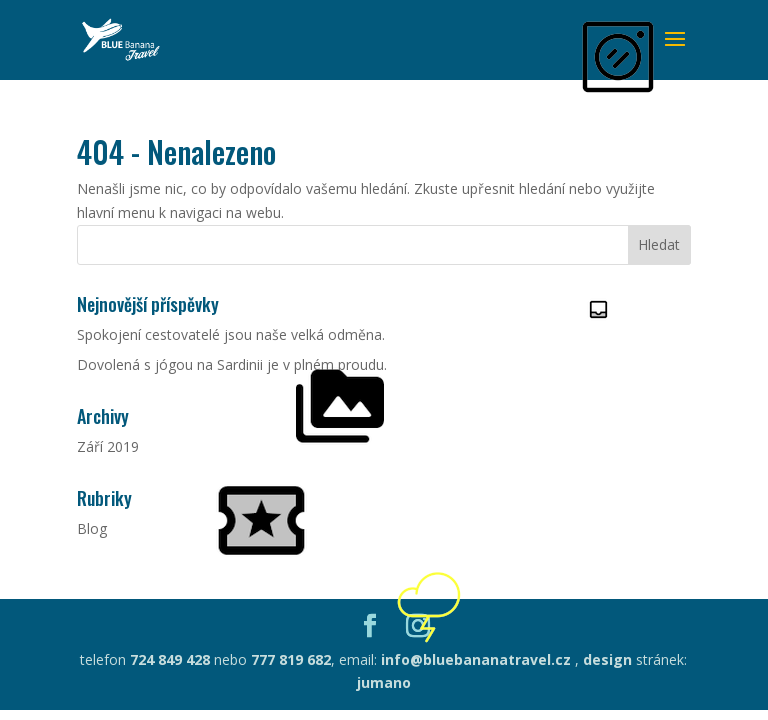 Image resolution: width=768 pixels, height=720 pixels. What do you see at coordinates (429, 606) in the screenshot?
I see `indicates thunderstorm or severe weather conditions` at bounding box center [429, 606].